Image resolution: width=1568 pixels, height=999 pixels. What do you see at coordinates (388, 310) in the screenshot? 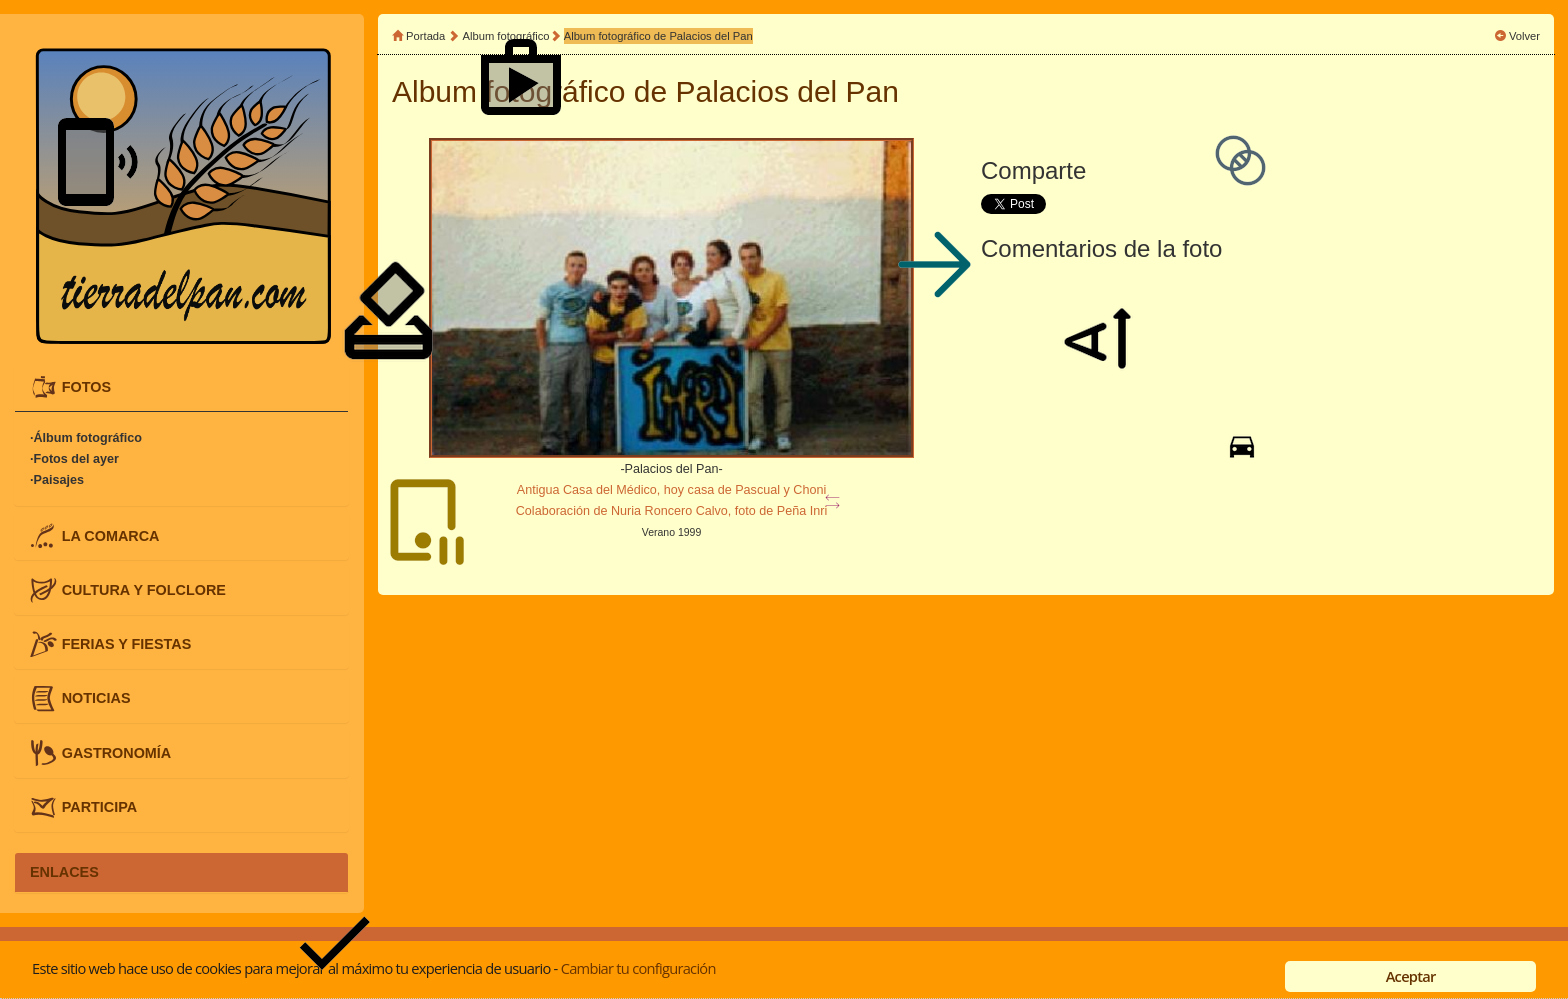
I see `cast your vote or submit a ballot` at bounding box center [388, 310].